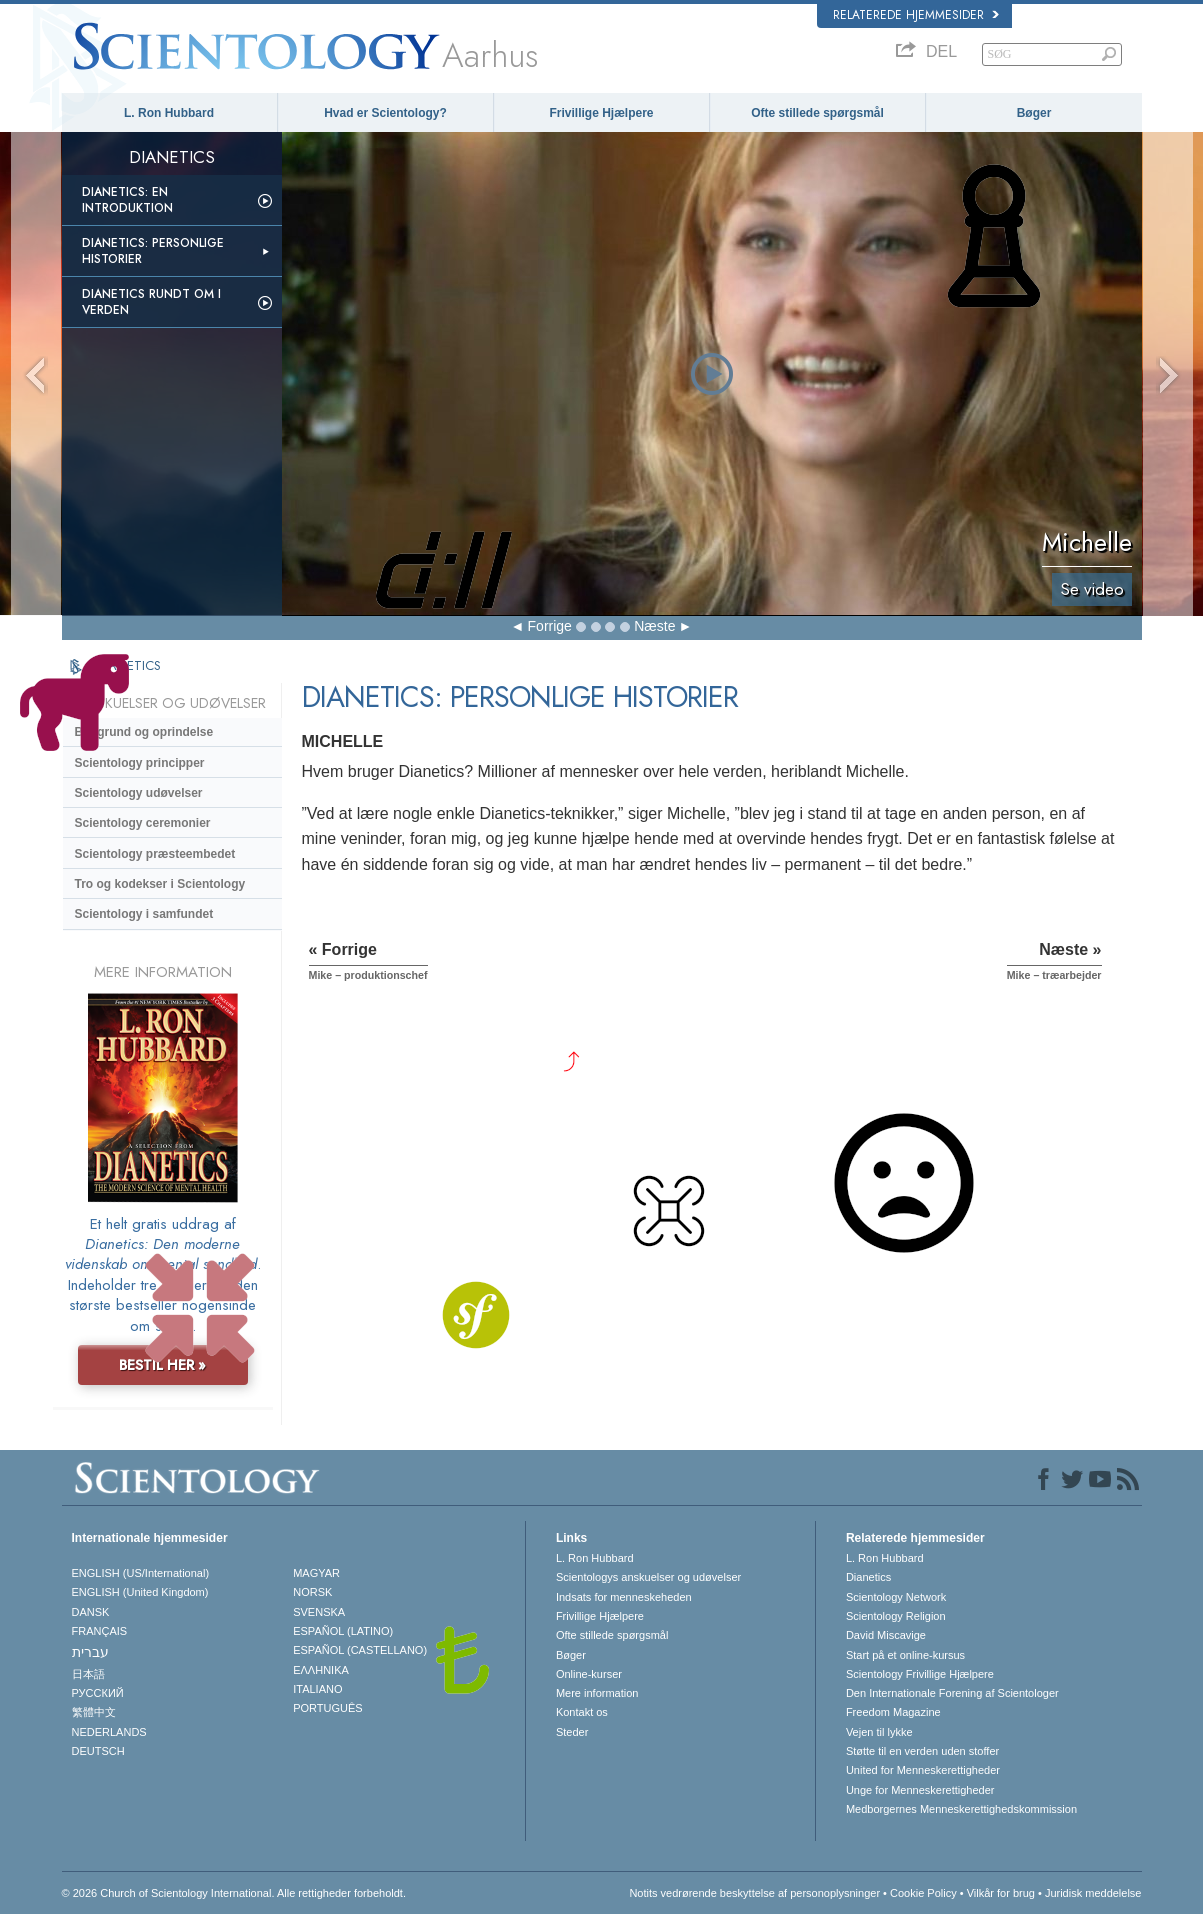 This screenshot has height=1914, width=1203. I want to click on play chess or access chess game, so click(994, 240).